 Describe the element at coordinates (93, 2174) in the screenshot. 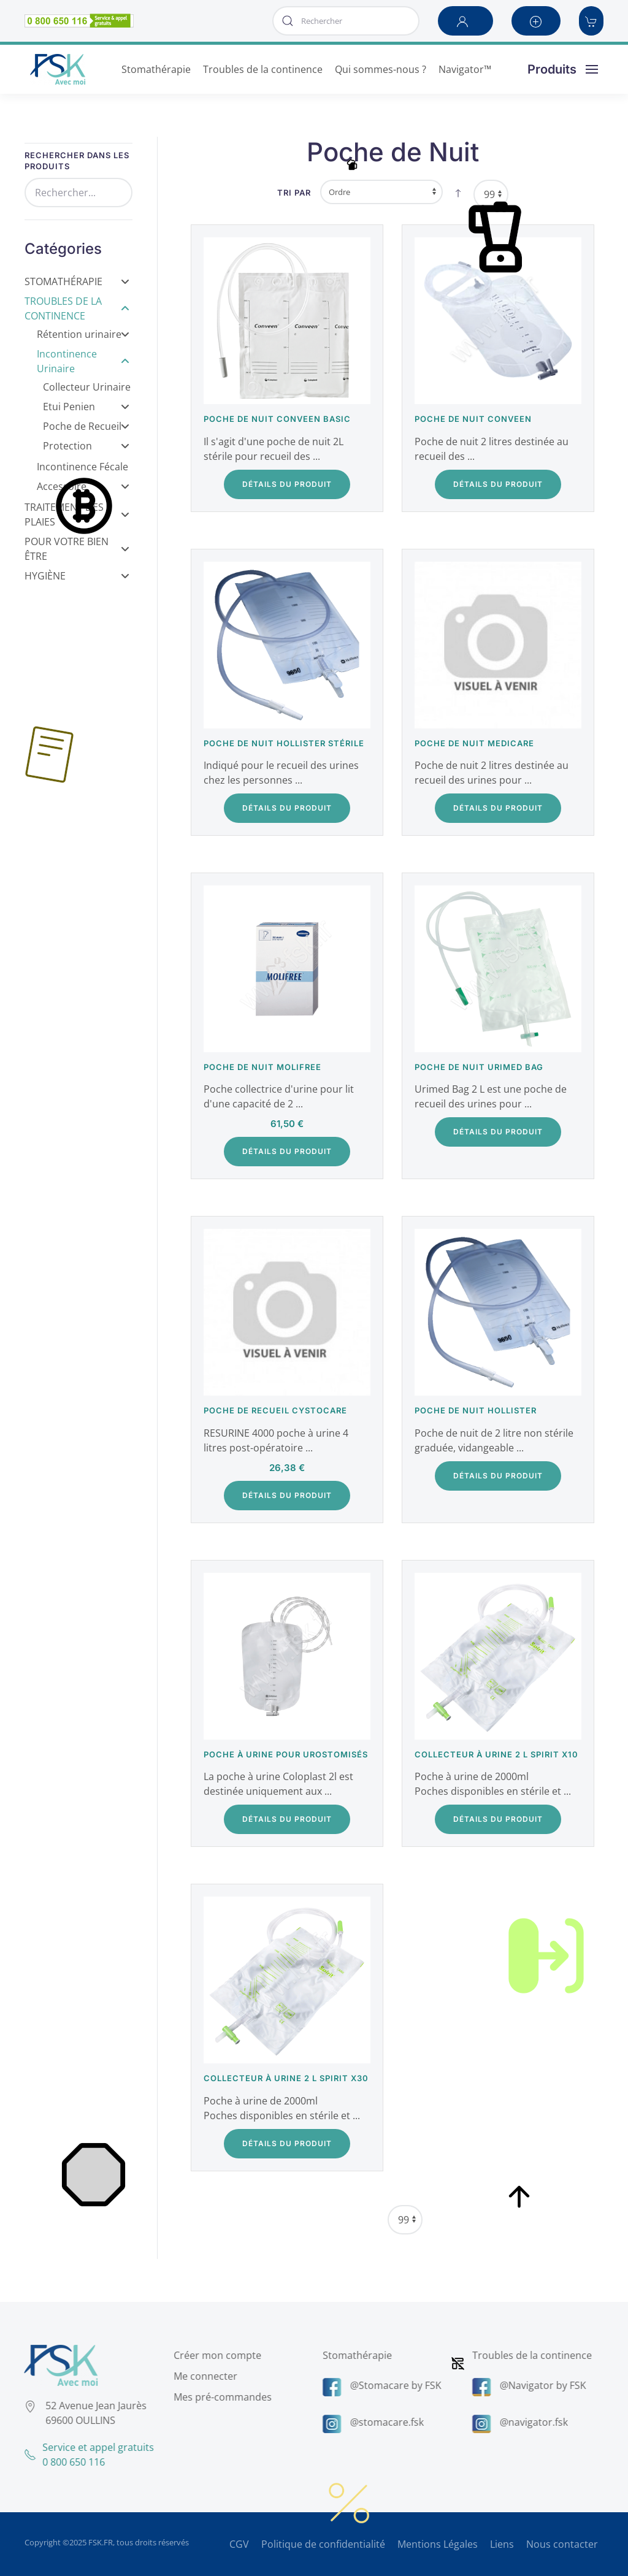

I see `stop or halt action indicator` at that location.